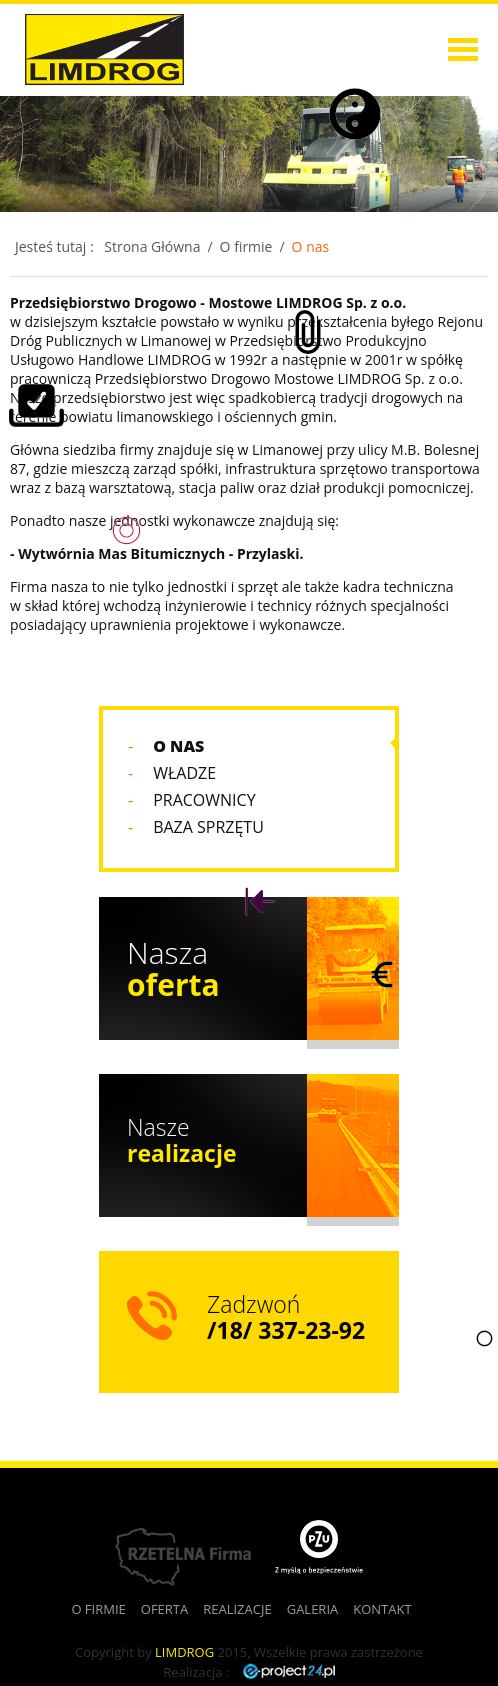 Image resolution: width=498 pixels, height=1686 pixels. I want to click on indicates euro currency or price, so click(383, 974).